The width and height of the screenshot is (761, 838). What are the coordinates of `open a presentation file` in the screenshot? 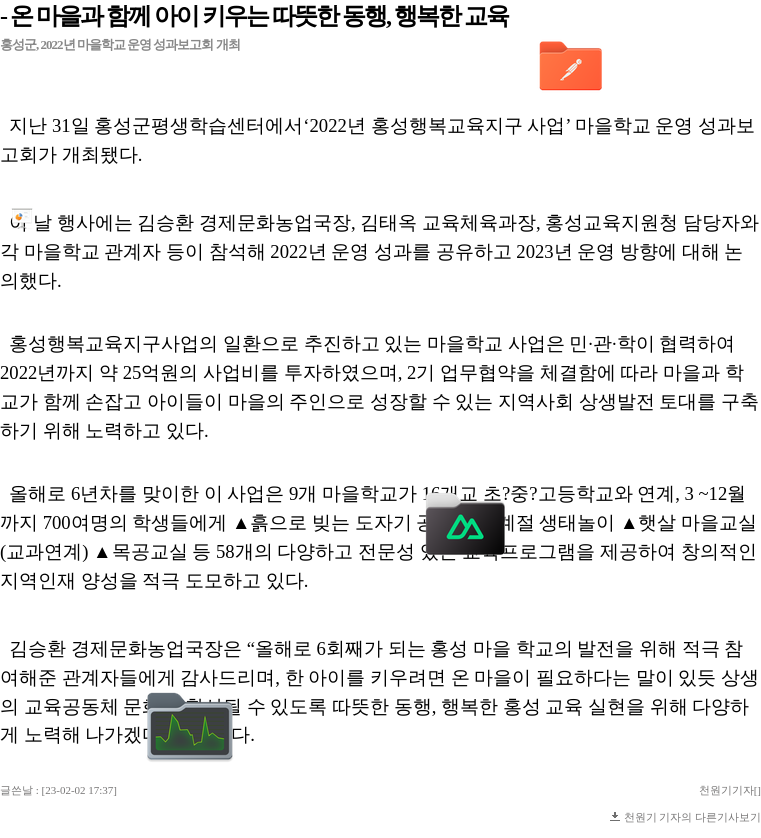 It's located at (22, 218).